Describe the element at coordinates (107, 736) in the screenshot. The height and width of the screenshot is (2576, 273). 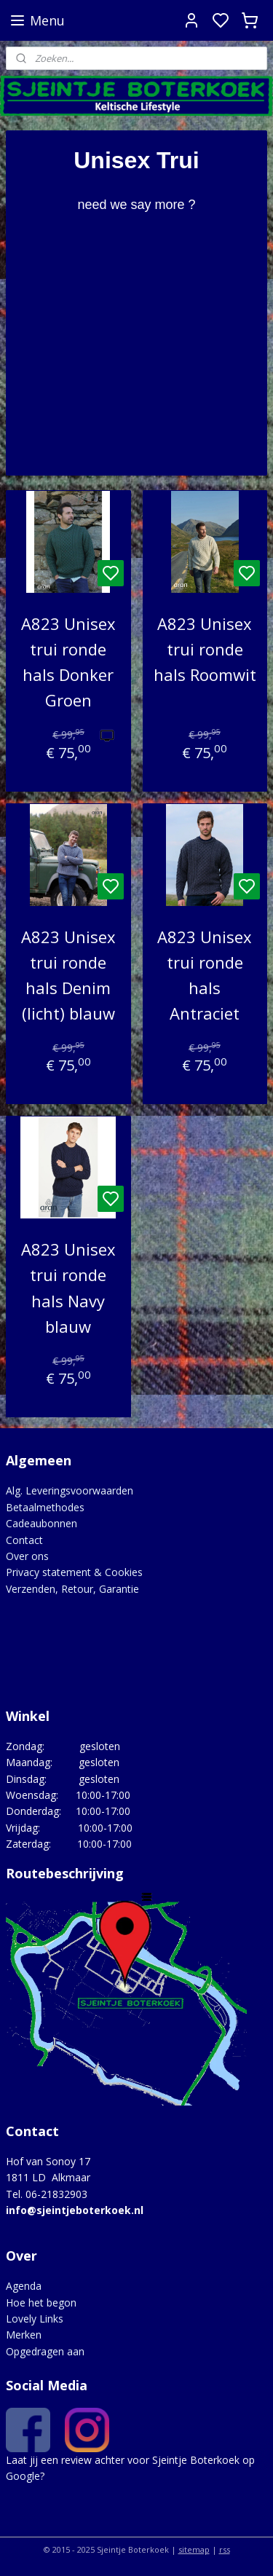
I see `access tv or display settings` at that location.